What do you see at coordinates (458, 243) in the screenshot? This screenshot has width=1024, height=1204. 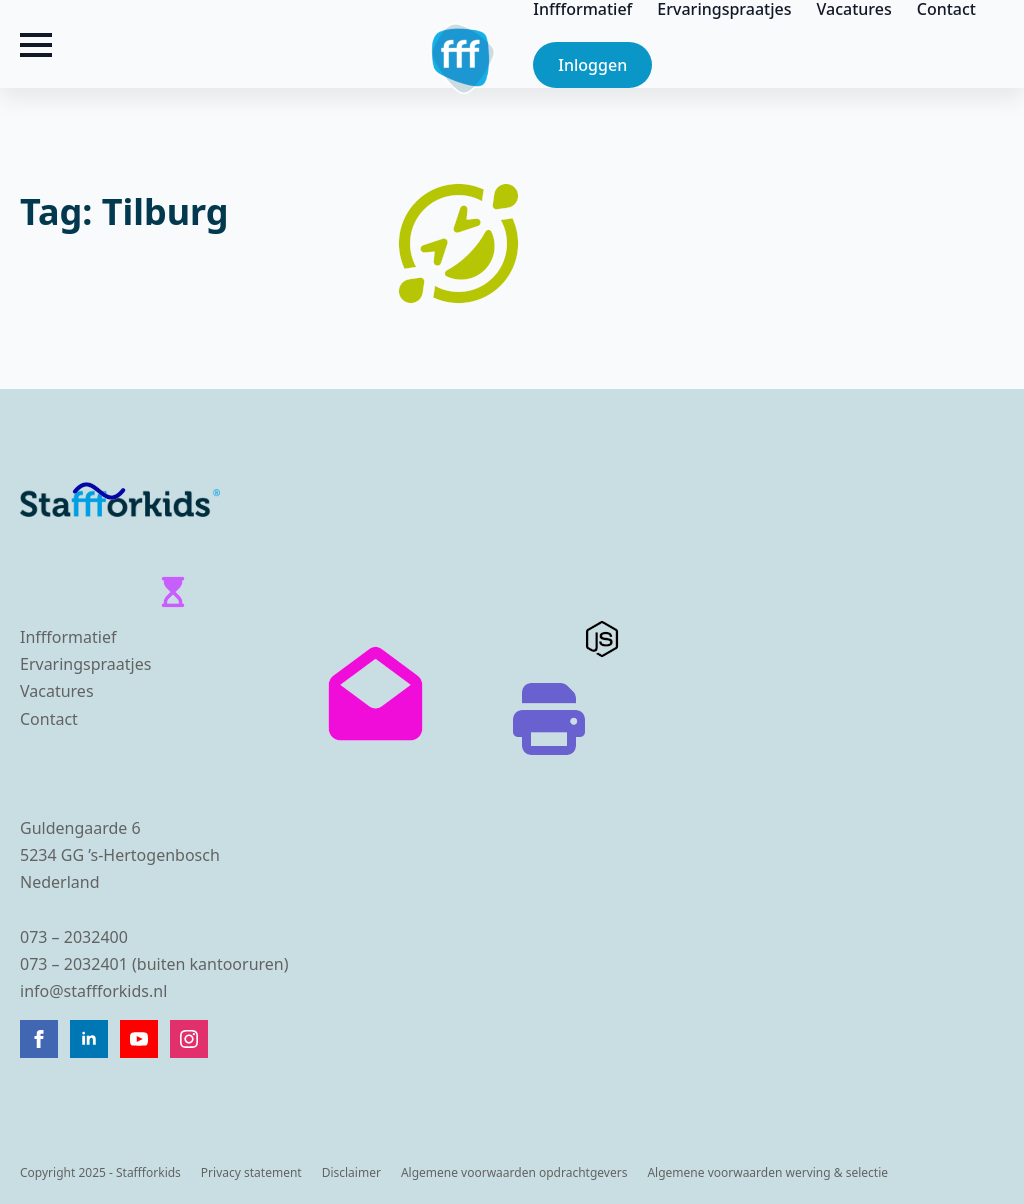 I see `react with laughing emoji` at bounding box center [458, 243].